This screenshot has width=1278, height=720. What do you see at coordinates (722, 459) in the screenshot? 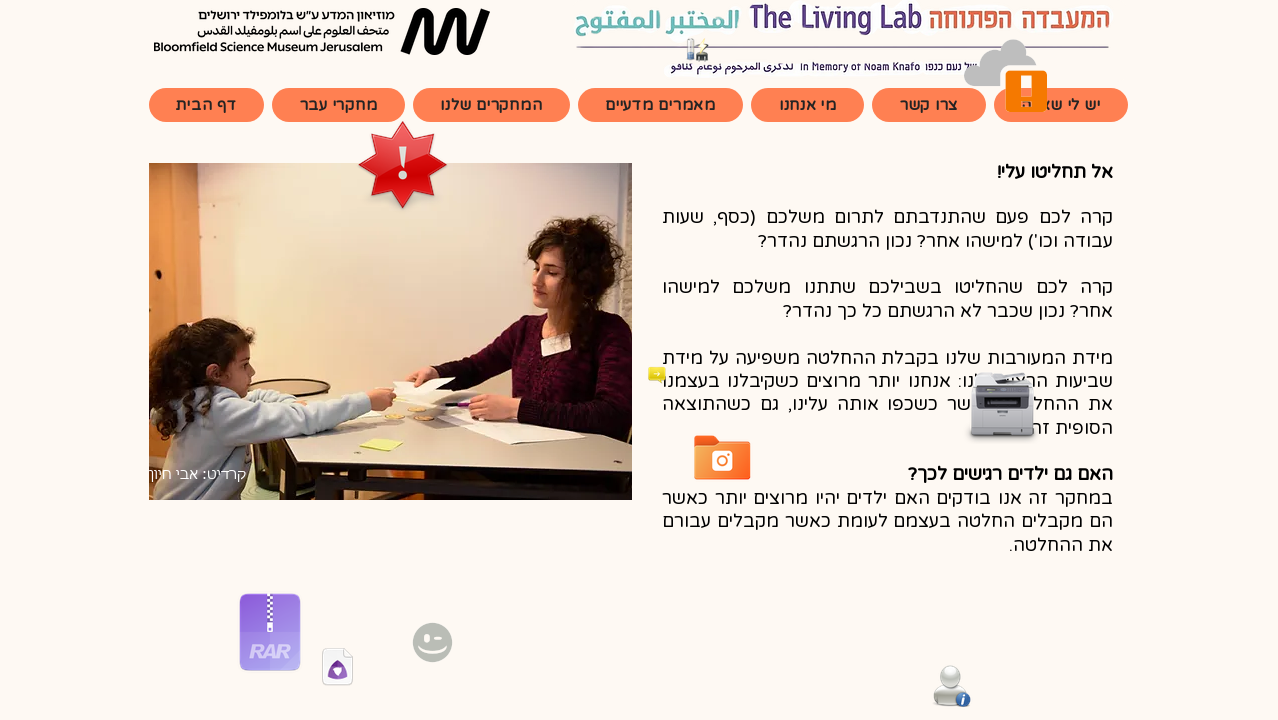
I see `open 4K Stogram downloads folder` at bounding box center [722, 459].